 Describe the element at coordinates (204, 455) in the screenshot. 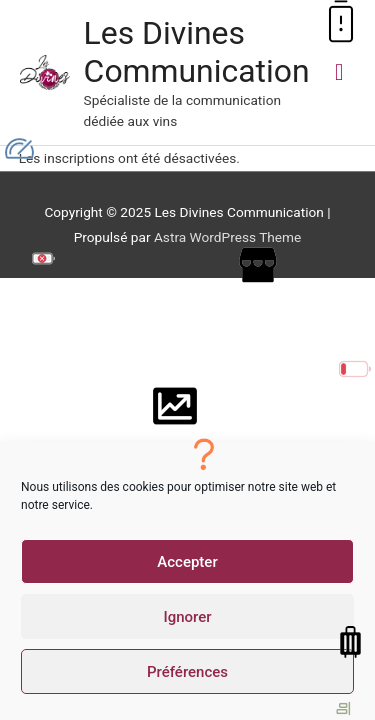

I see `access help or support resources` at that location.